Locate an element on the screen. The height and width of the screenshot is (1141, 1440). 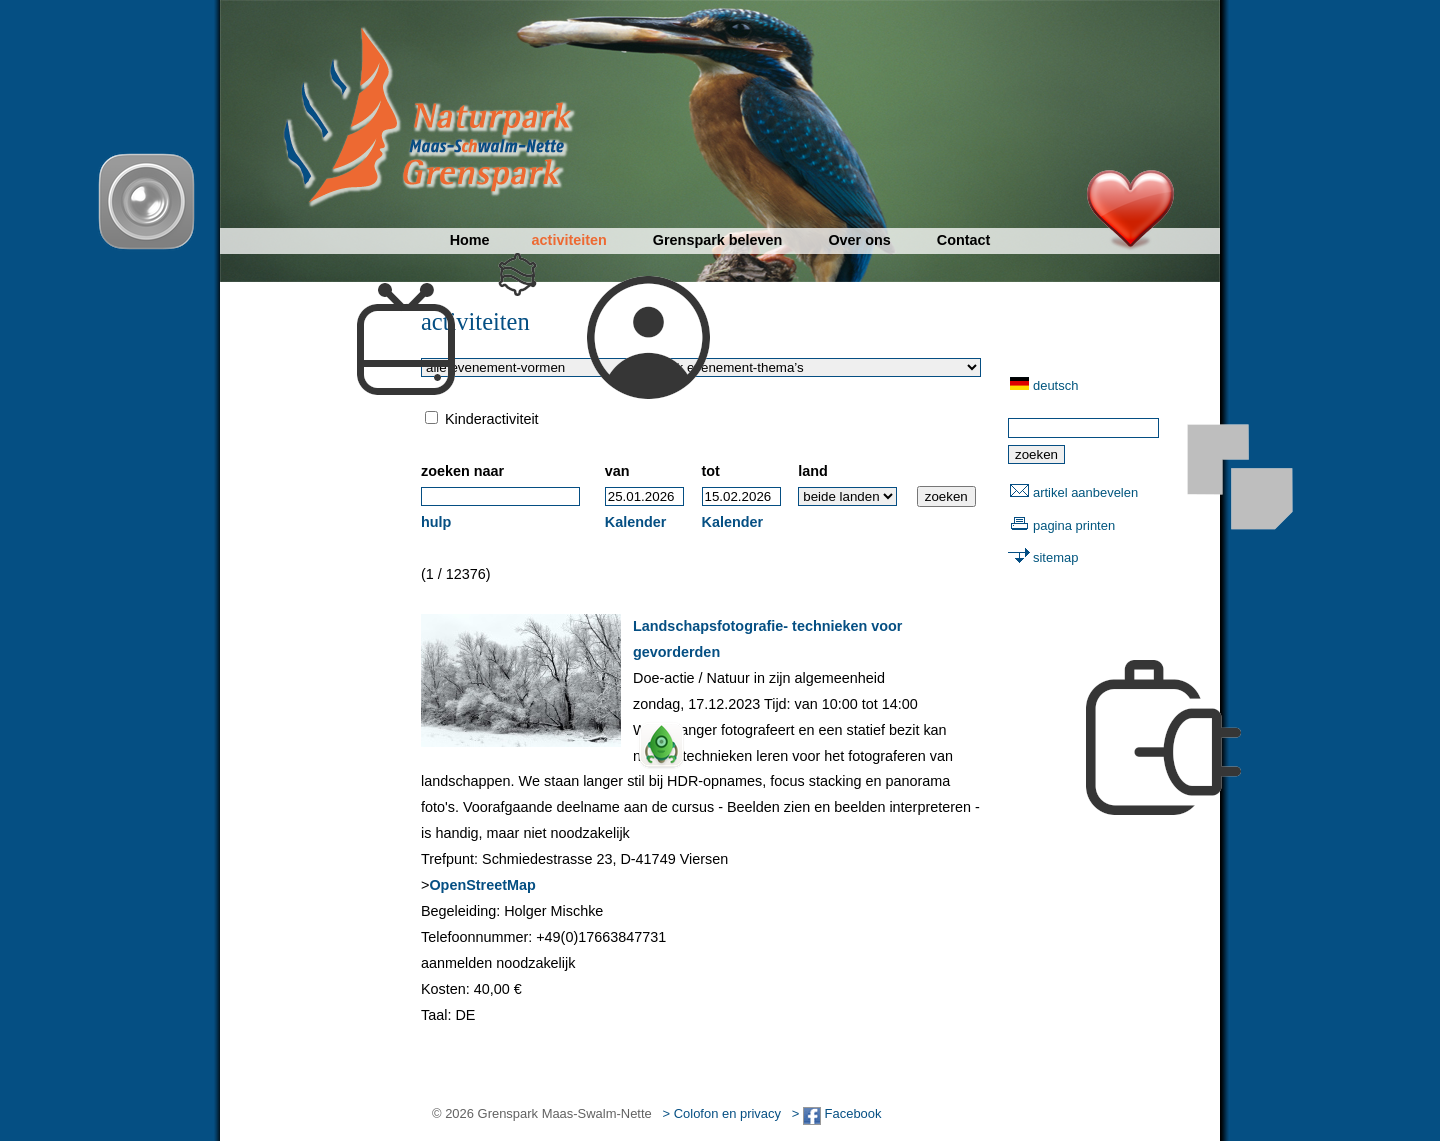
access your favorites or bookmarked items is located at coordinates (1130, 203).